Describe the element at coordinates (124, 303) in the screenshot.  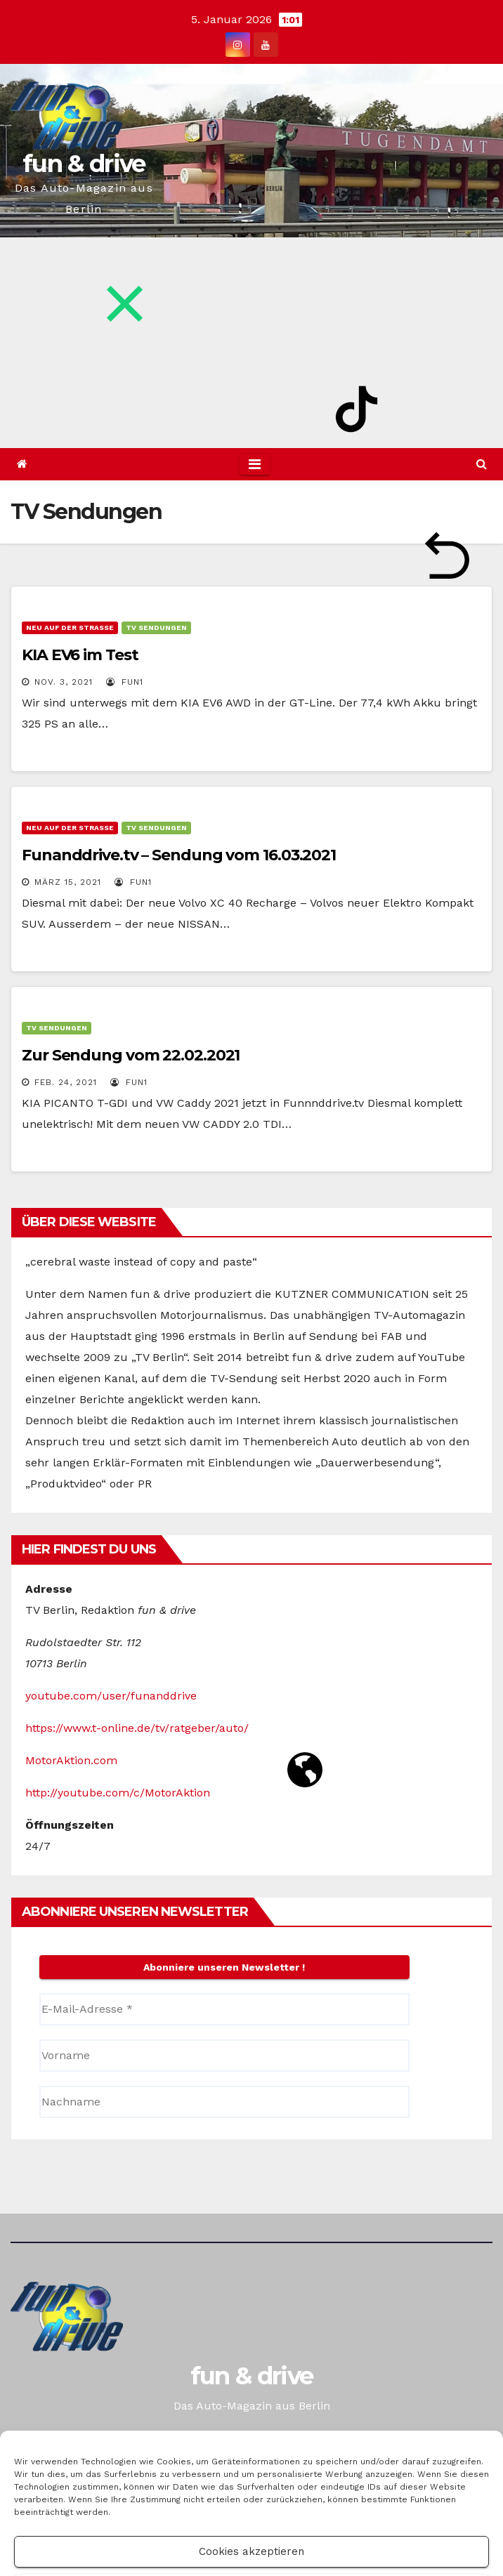
I see `close the current window or dialog` at that location.